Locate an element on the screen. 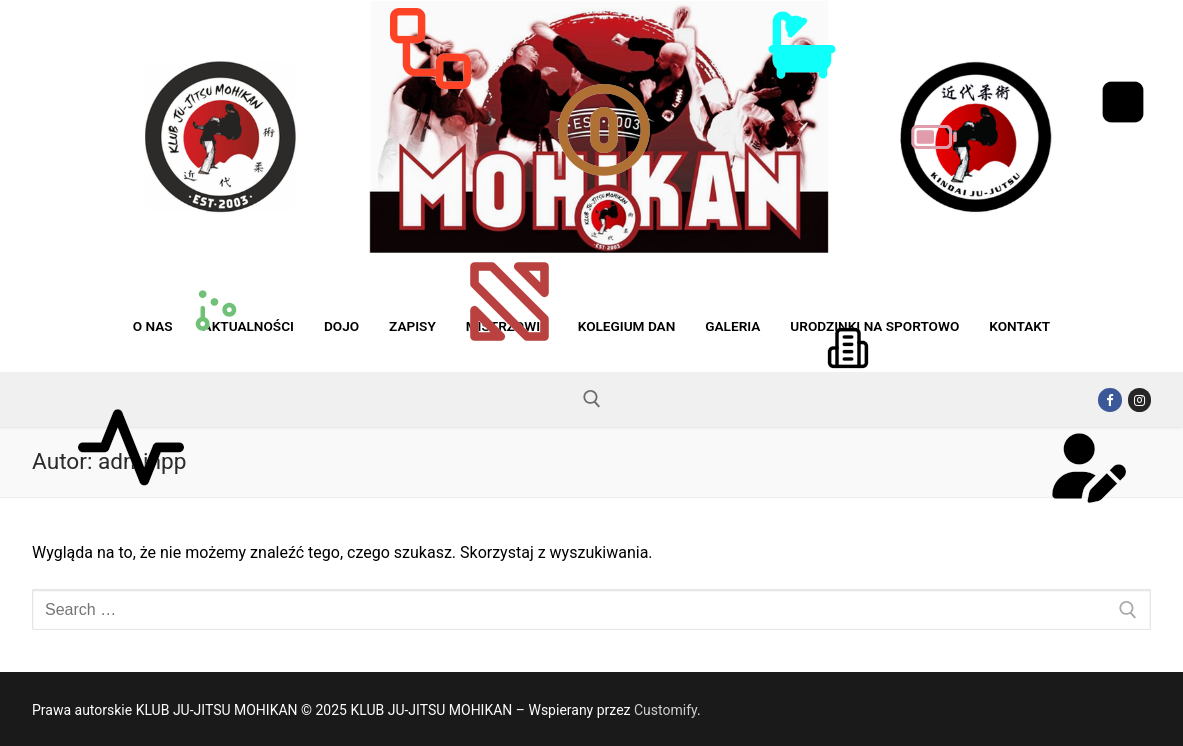  view pull requests in merge queue is located at coordinates (216, 309).